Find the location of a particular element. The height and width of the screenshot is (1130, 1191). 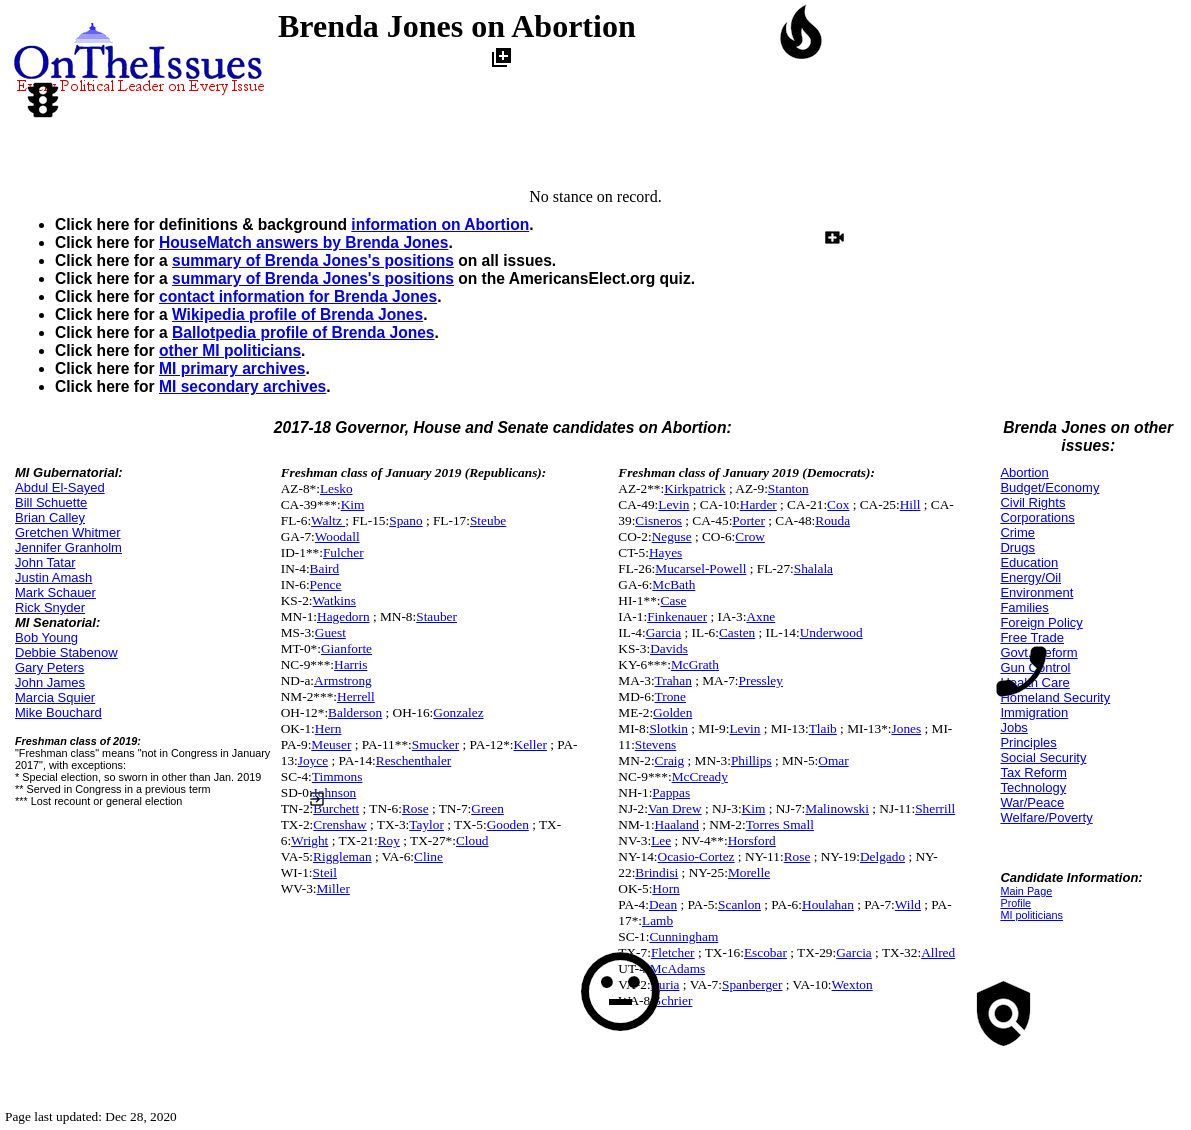

indicates neutral feedback or rating is located at coordinates (620, 991).